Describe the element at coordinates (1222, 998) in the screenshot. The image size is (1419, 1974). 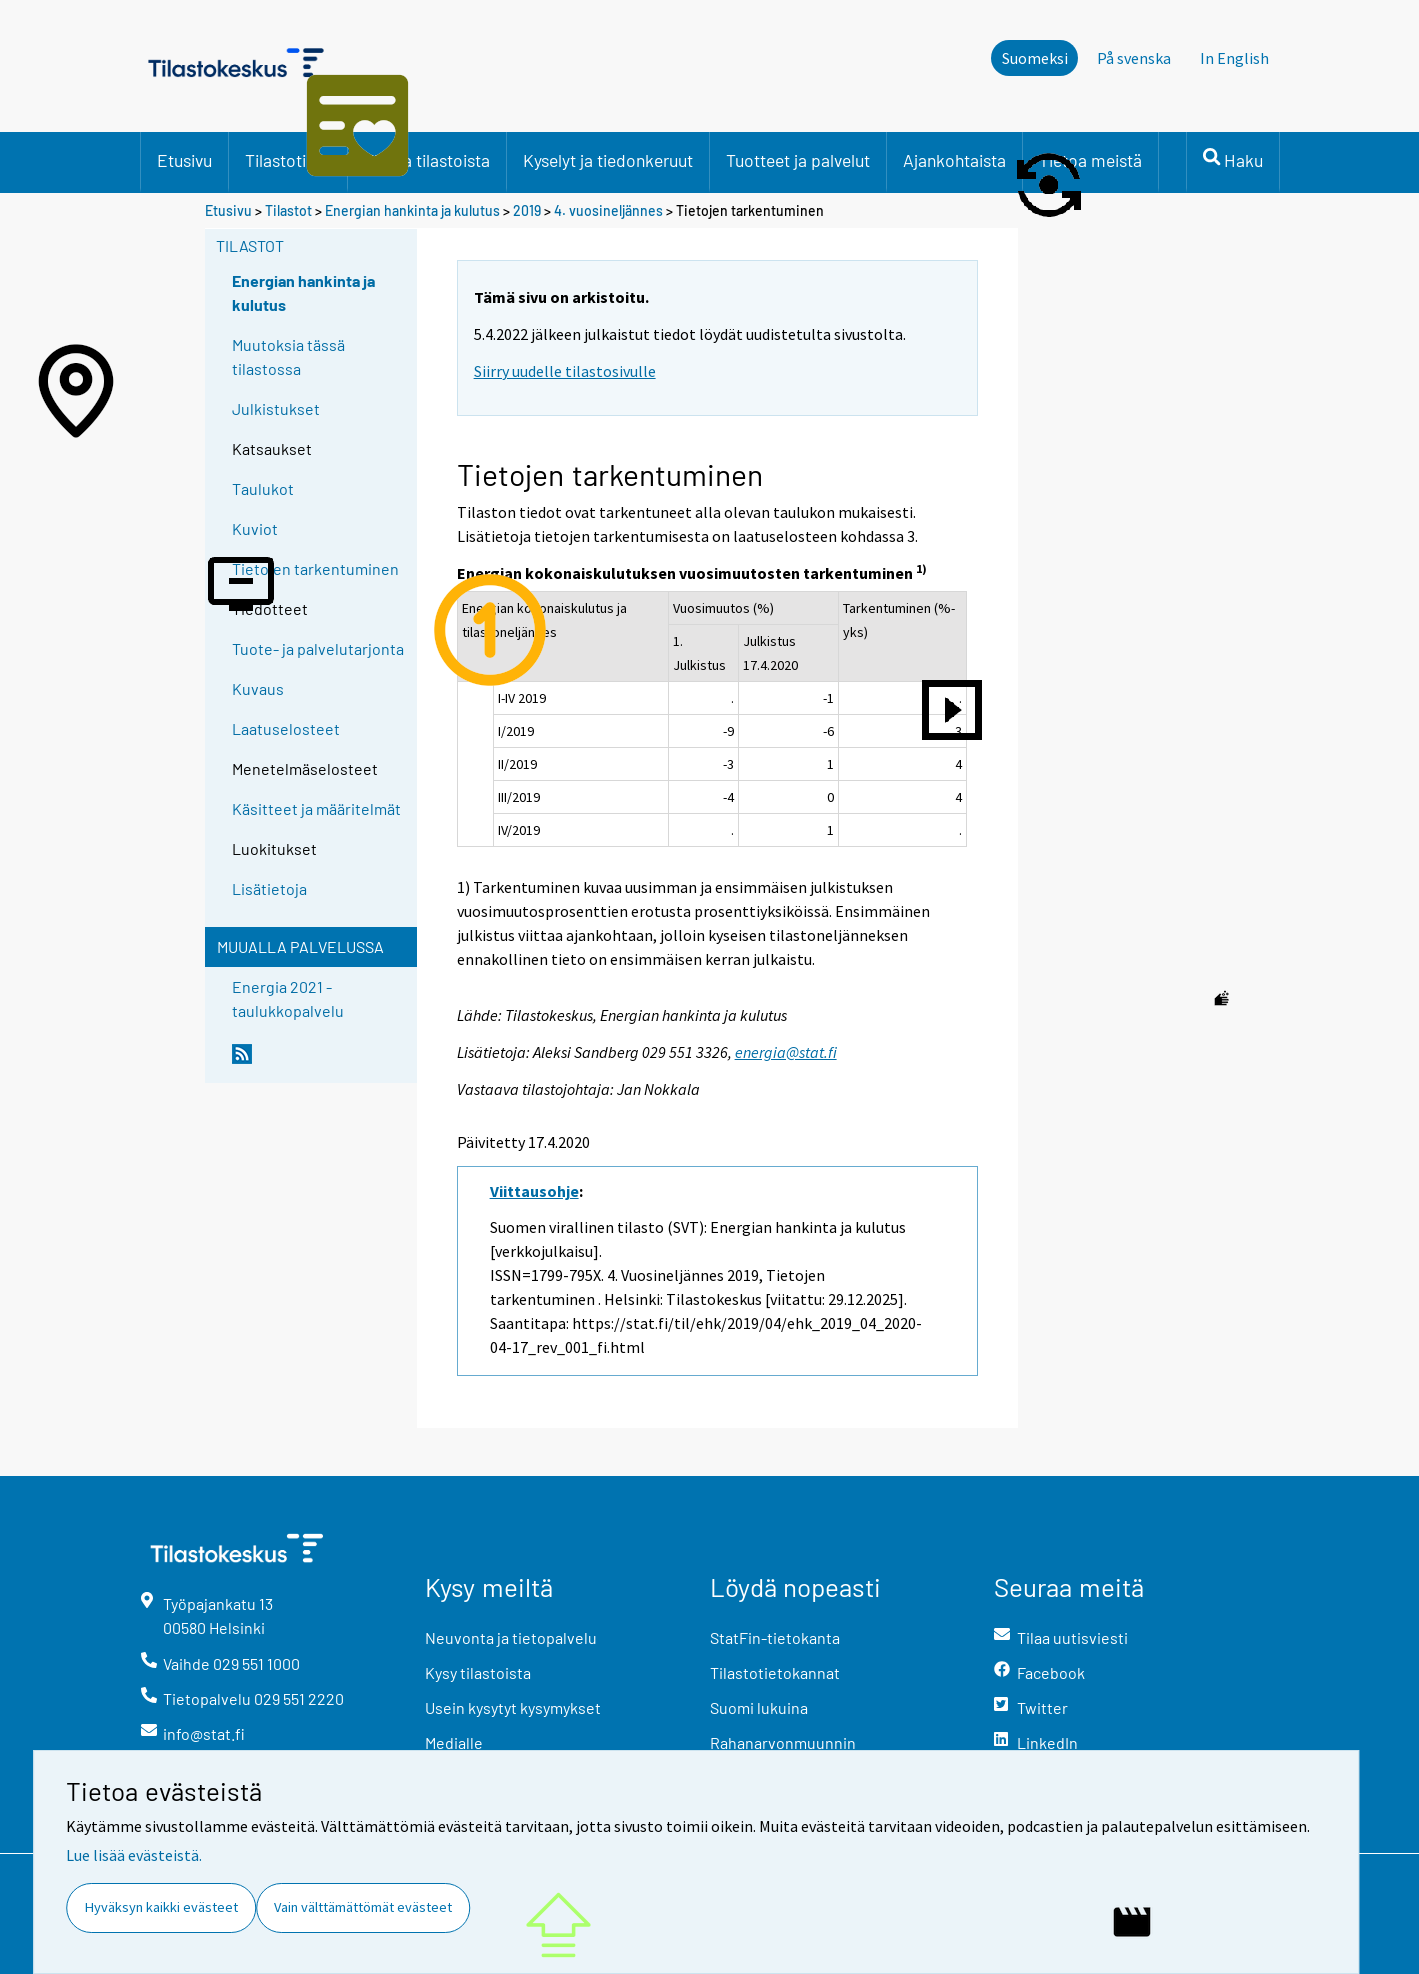
I see `indicates handwashing or hygiene facilities nearby` at that location.